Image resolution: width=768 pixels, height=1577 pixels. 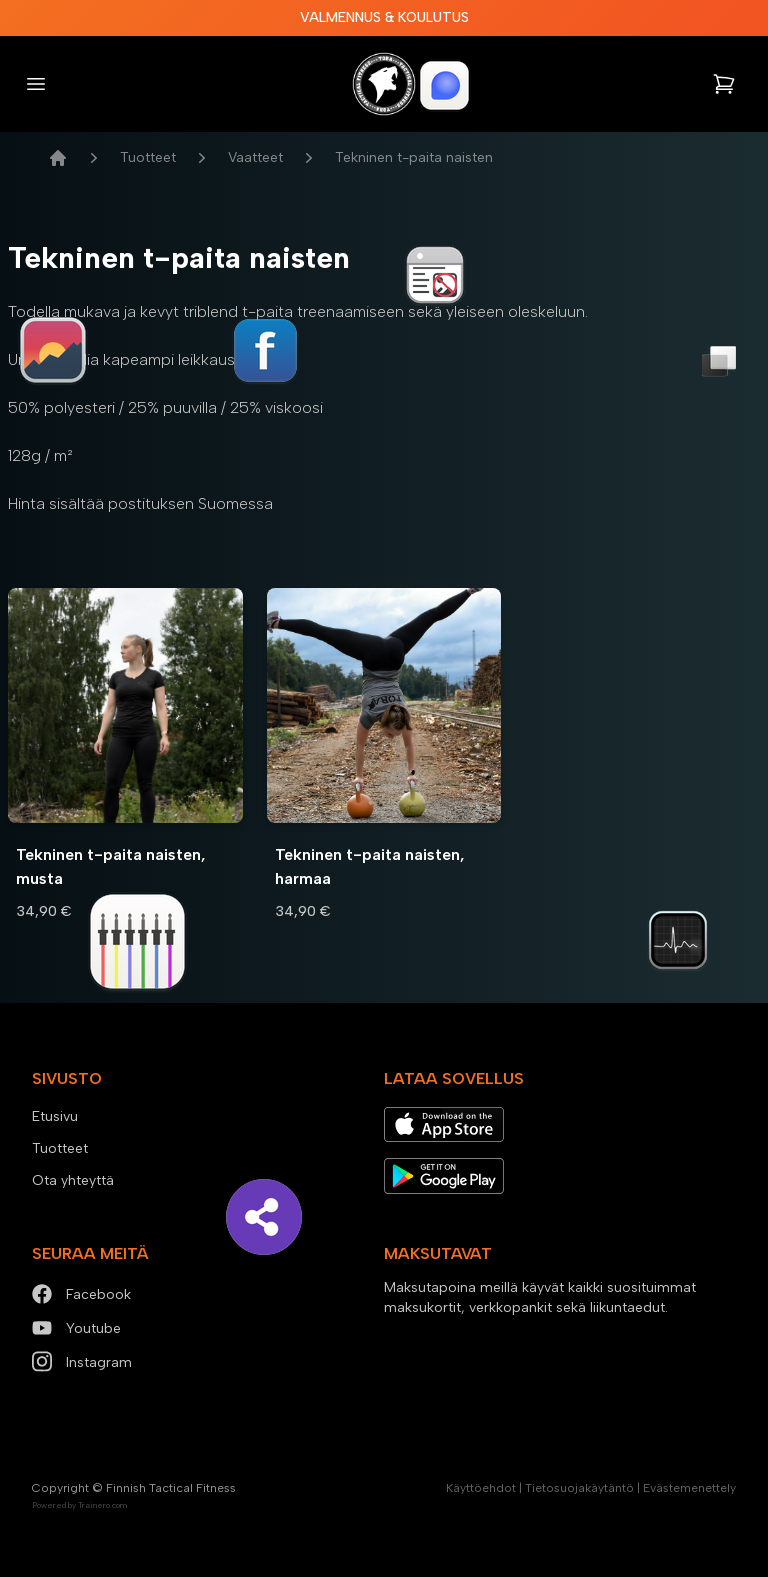 I want to click on open task view to see all open windows, so click(x=719, y=362).